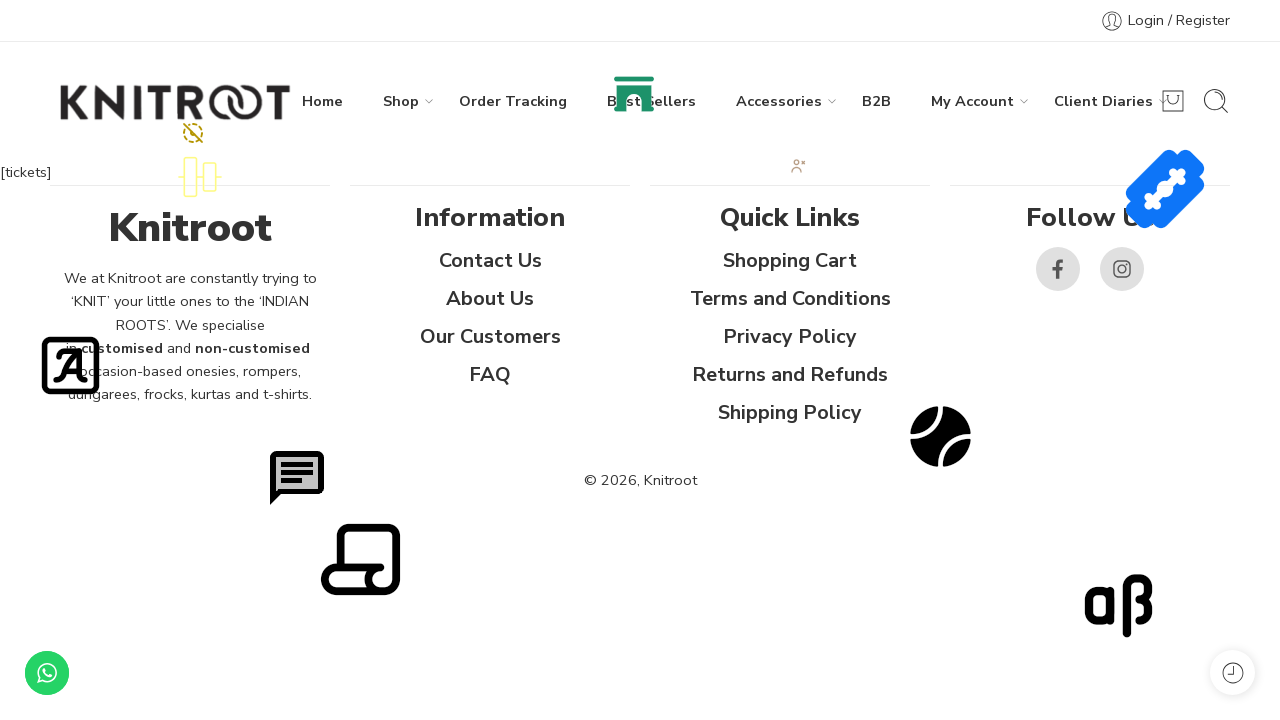 Image resolution: width=1280 pixels, height=720 pixels. Describe the element at coordinates (200, 177) in the screenshot. I see `align selected objects to vertical center` at that location.